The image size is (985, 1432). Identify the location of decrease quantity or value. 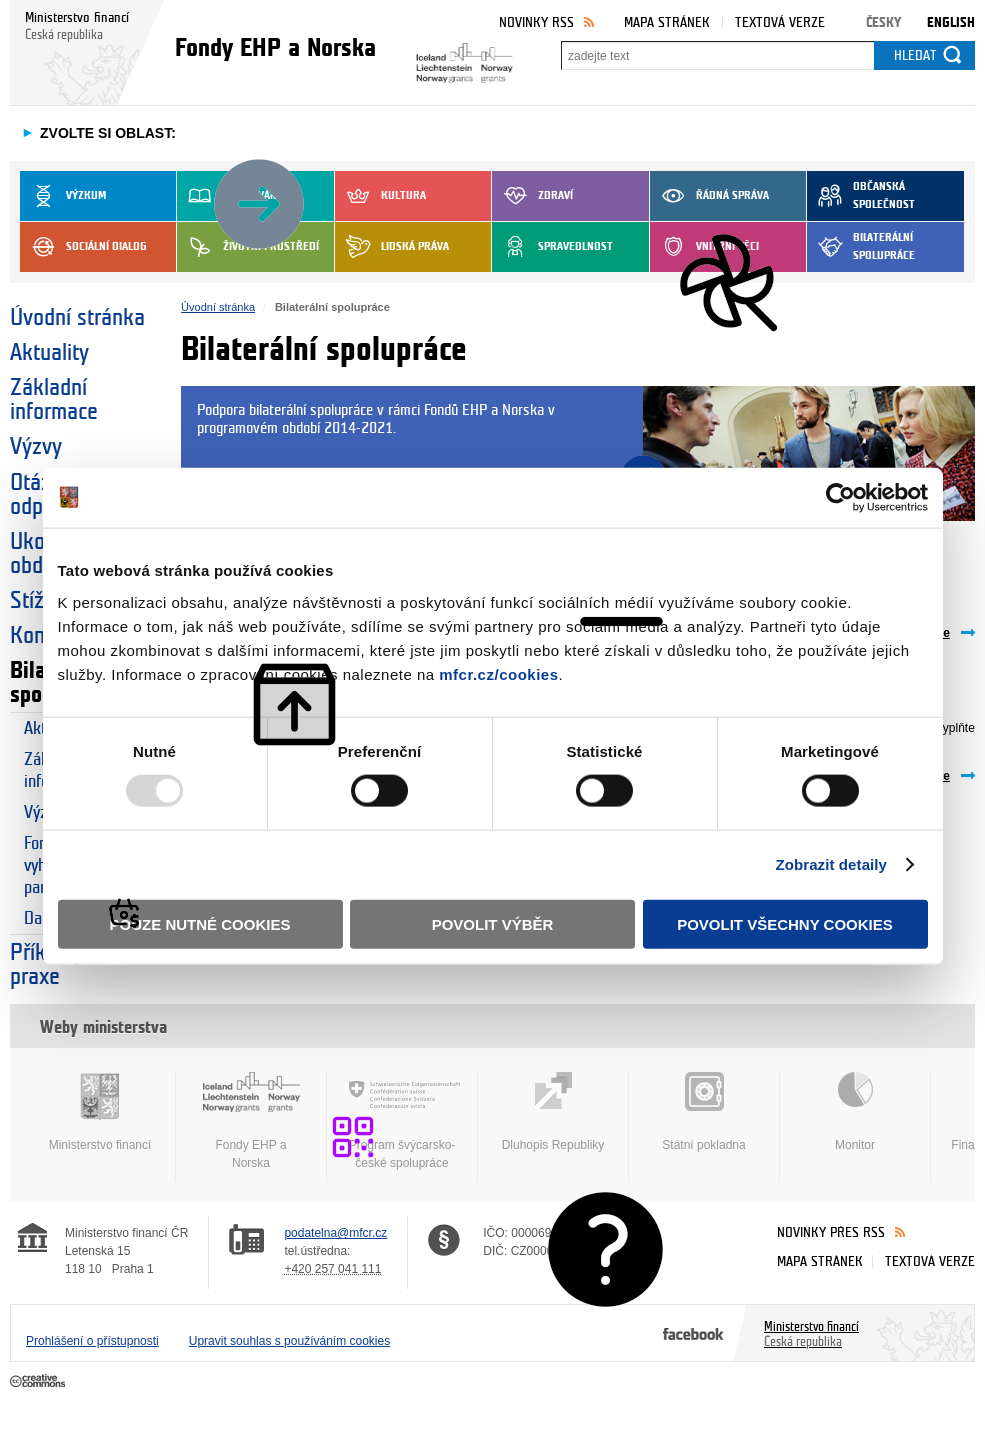
(621, 621).